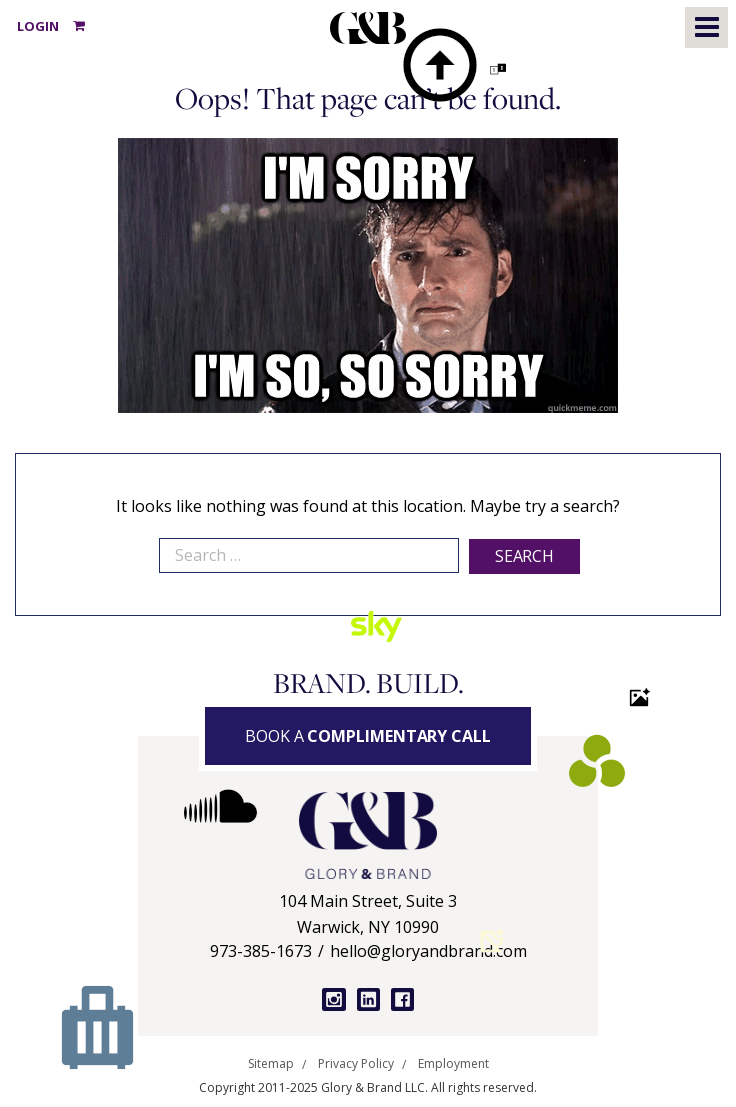 The height and width of the screenshot is (1107, 736). What do you see at coordinates (376, 626) in the screenshot?
I see `sky brand logo` at bounding box center [376, 626].